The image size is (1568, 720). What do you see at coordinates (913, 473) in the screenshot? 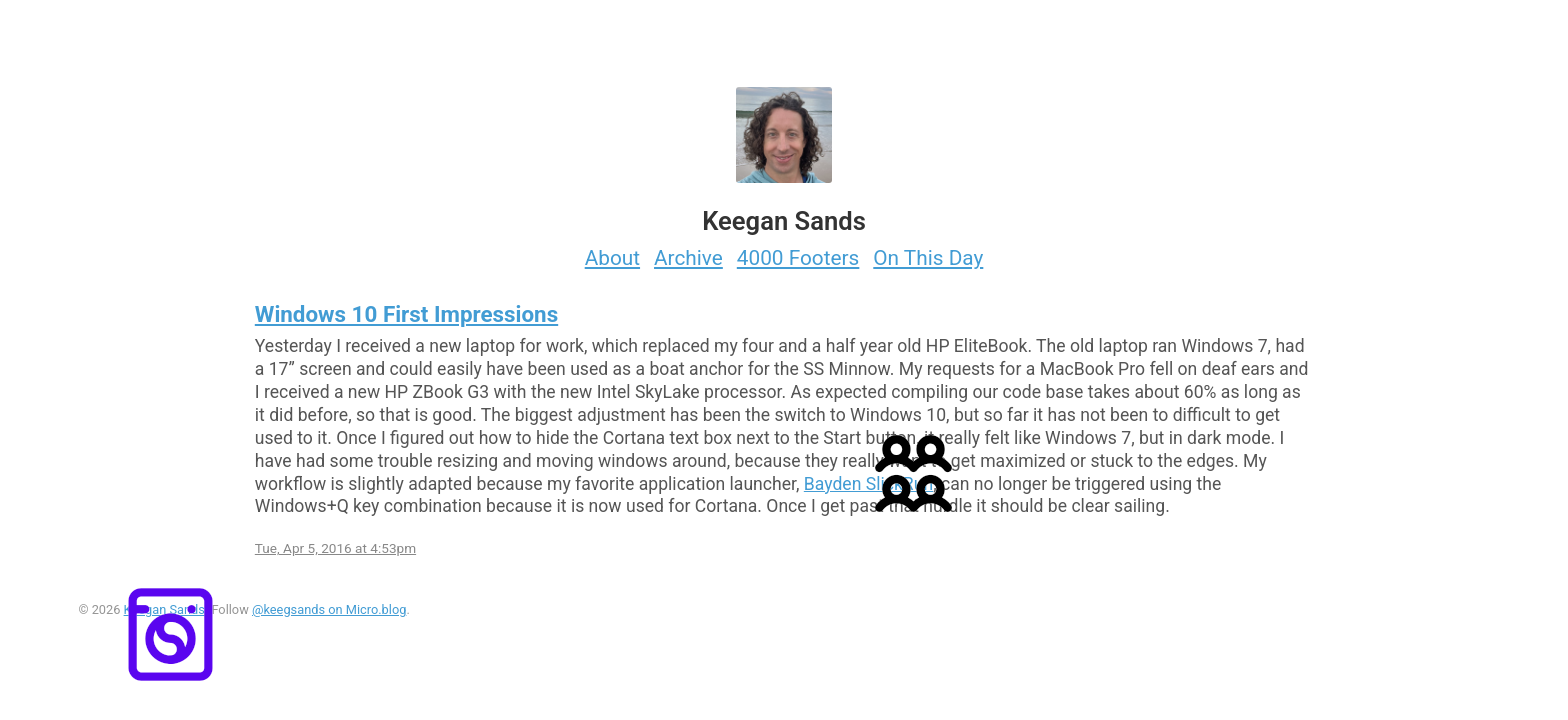
I see `view all team members` at bounding box center [913, 473].